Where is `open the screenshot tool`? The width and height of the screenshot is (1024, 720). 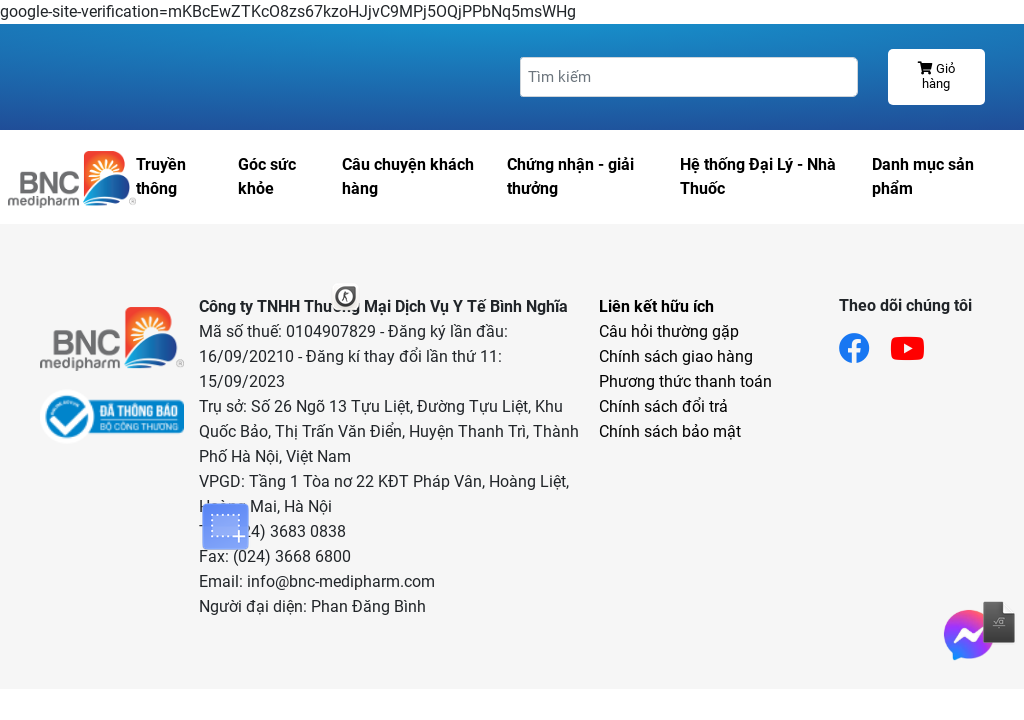 open the screenshot tool is located at coordinates (225, 526).